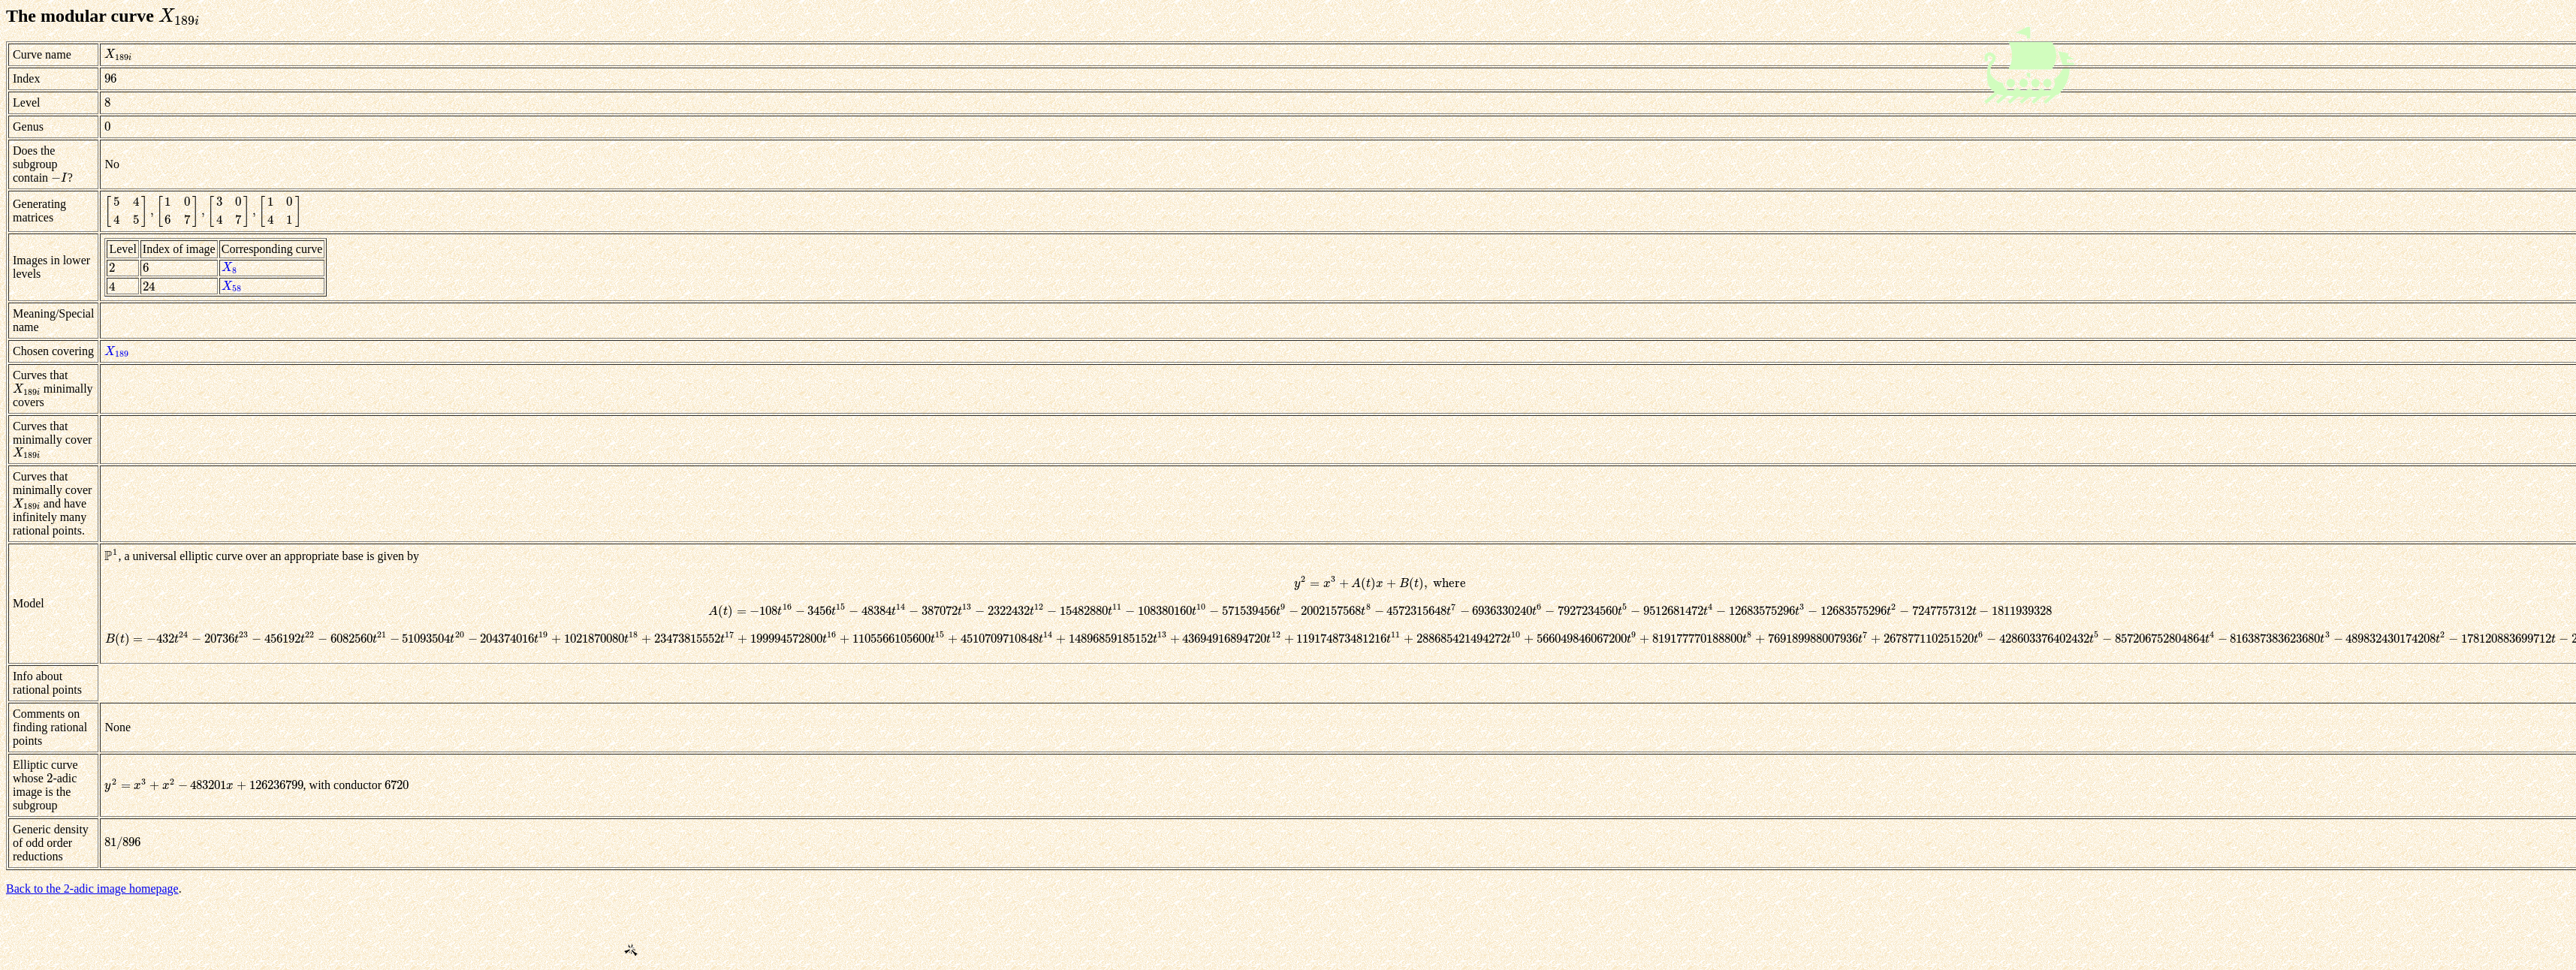 This screenshot has height=970, width=2576. What do you see at coordinates (2029, 70) in the screenshot?
I see `viking ship or drakkar game element` at bounding box center [2029, 70].